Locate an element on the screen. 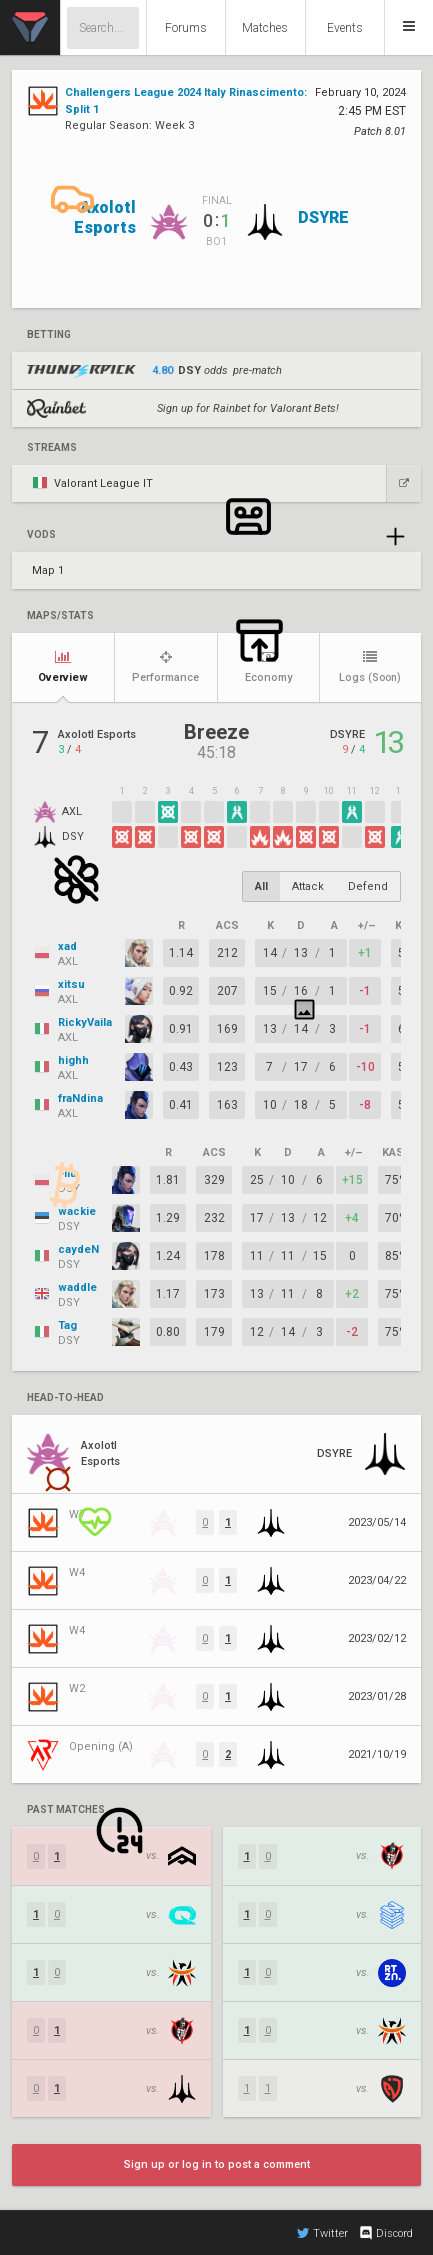 The height and width of the screenshot is (2255, 433). disable or hide floral/nature content is located at coordinates (76, 879).